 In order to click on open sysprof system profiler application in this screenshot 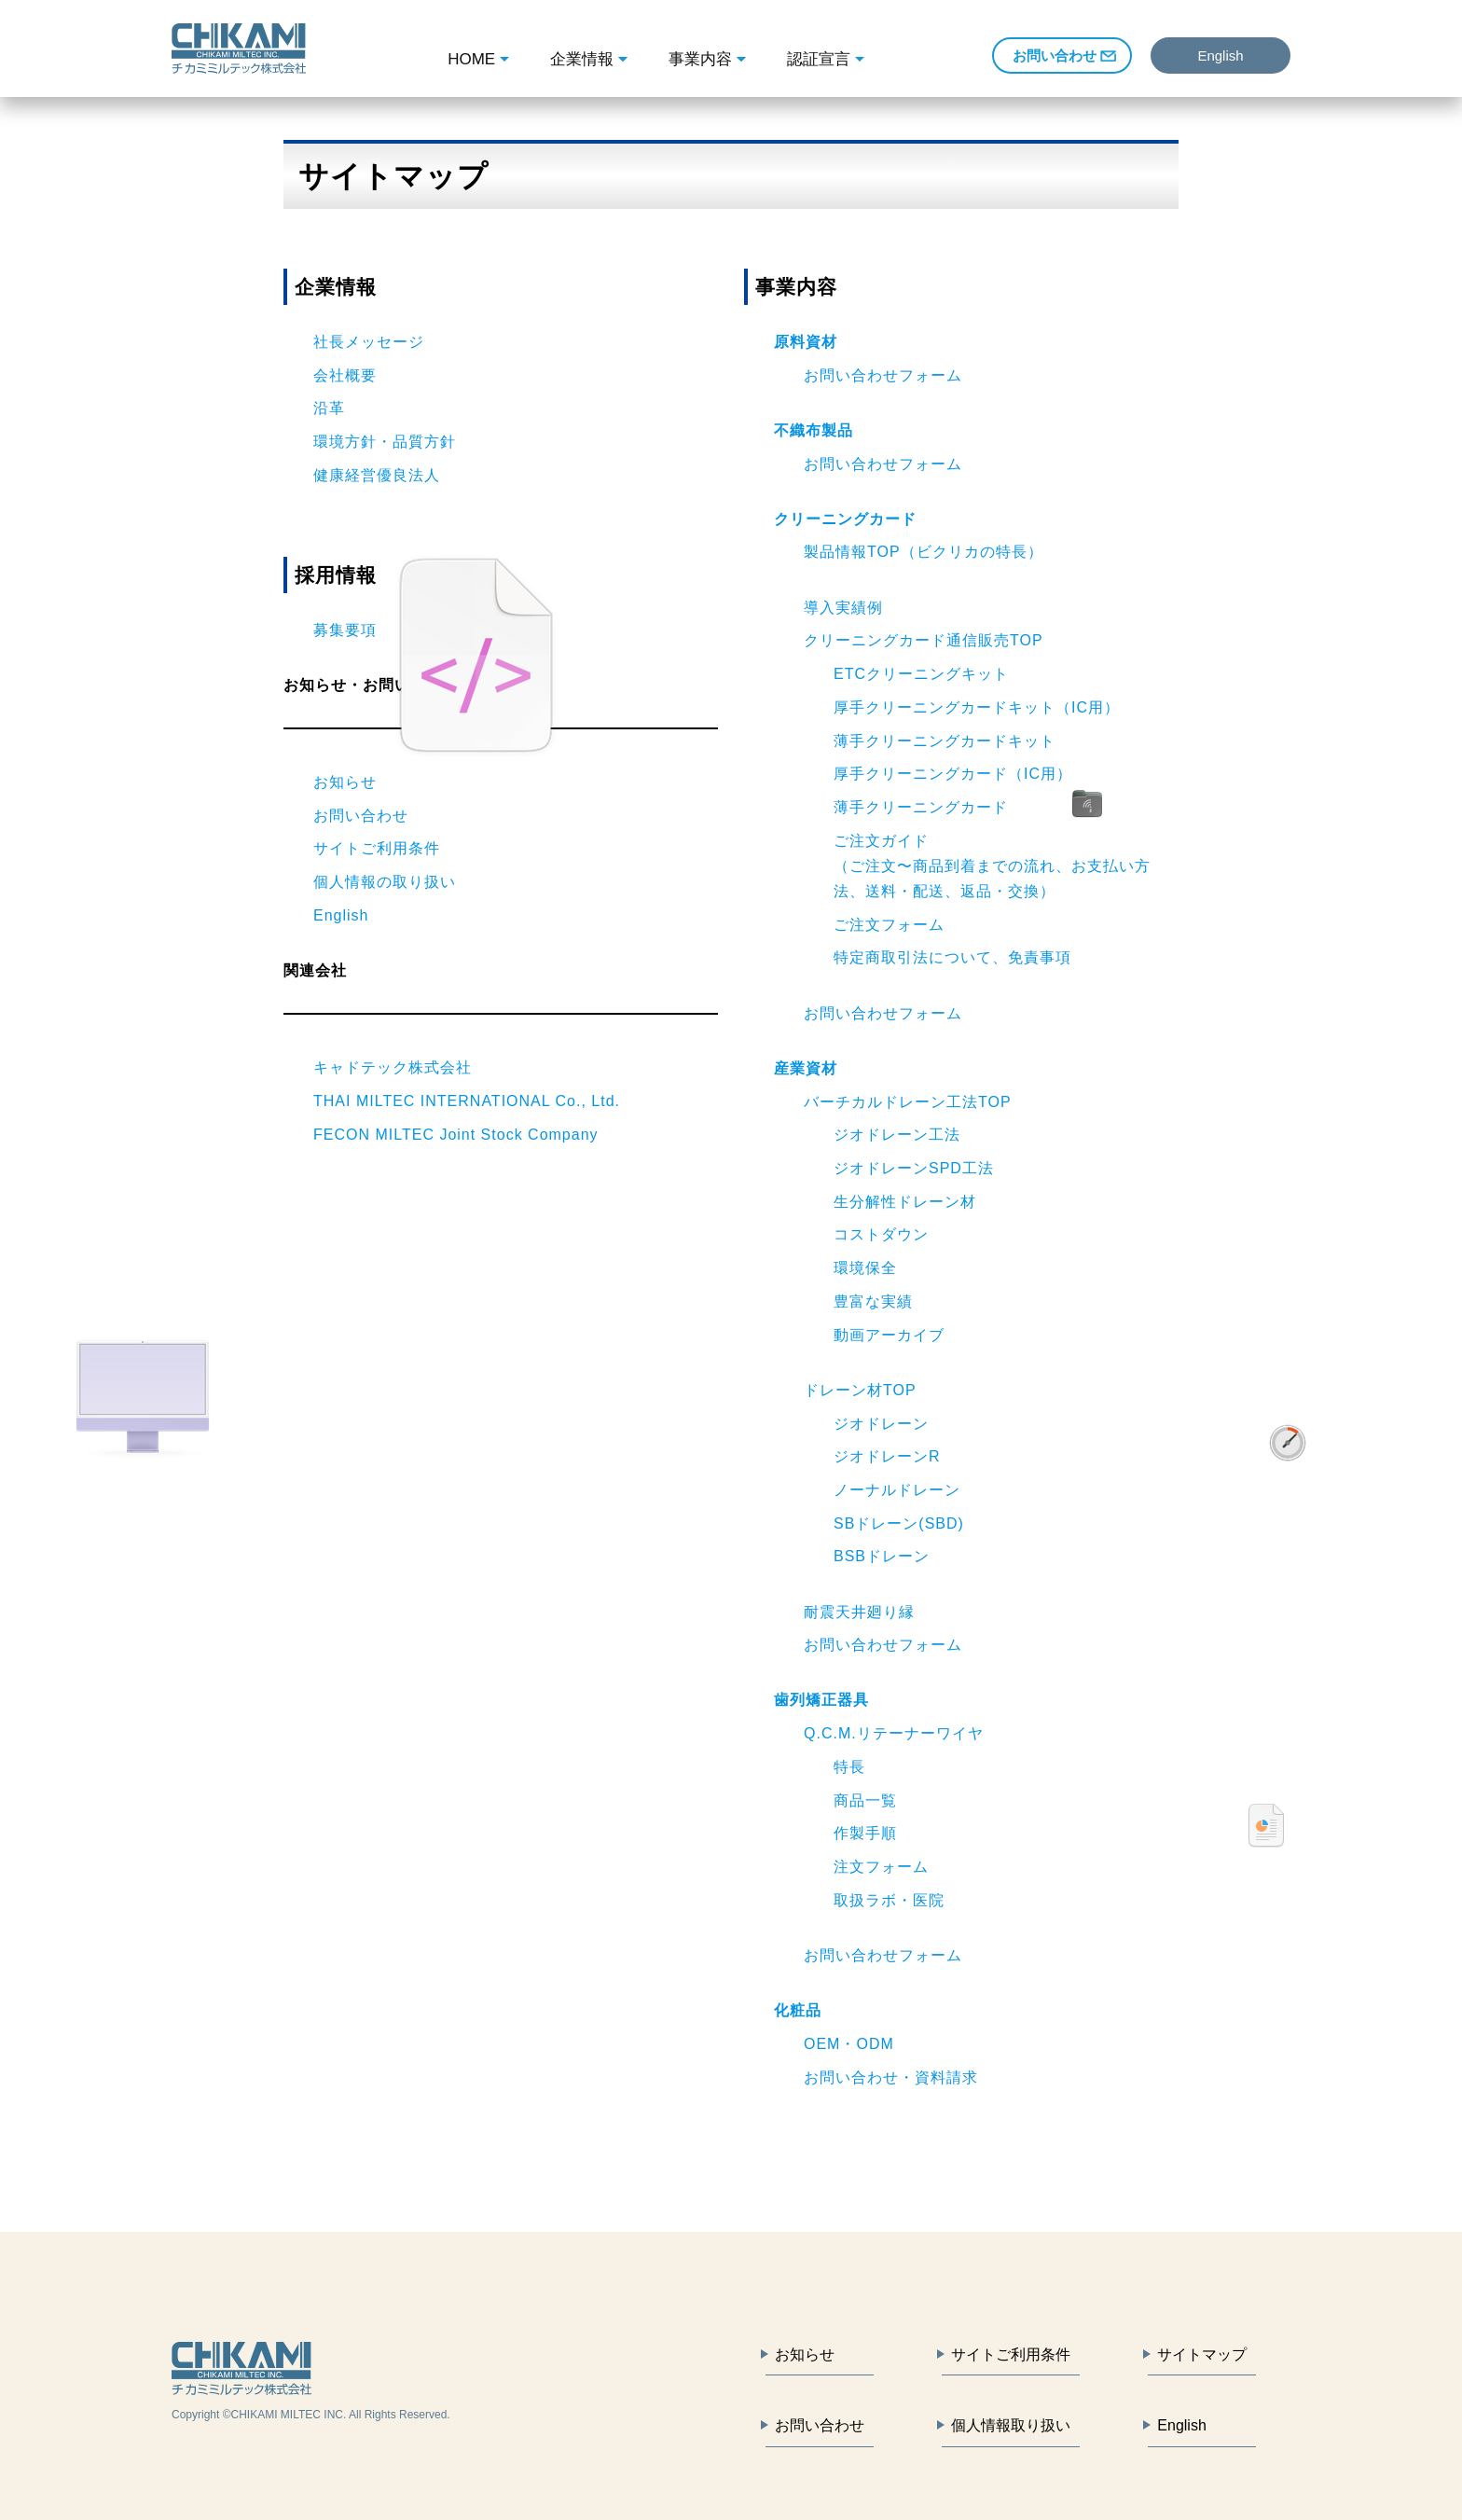, I will do `click(1288, 1443)`.